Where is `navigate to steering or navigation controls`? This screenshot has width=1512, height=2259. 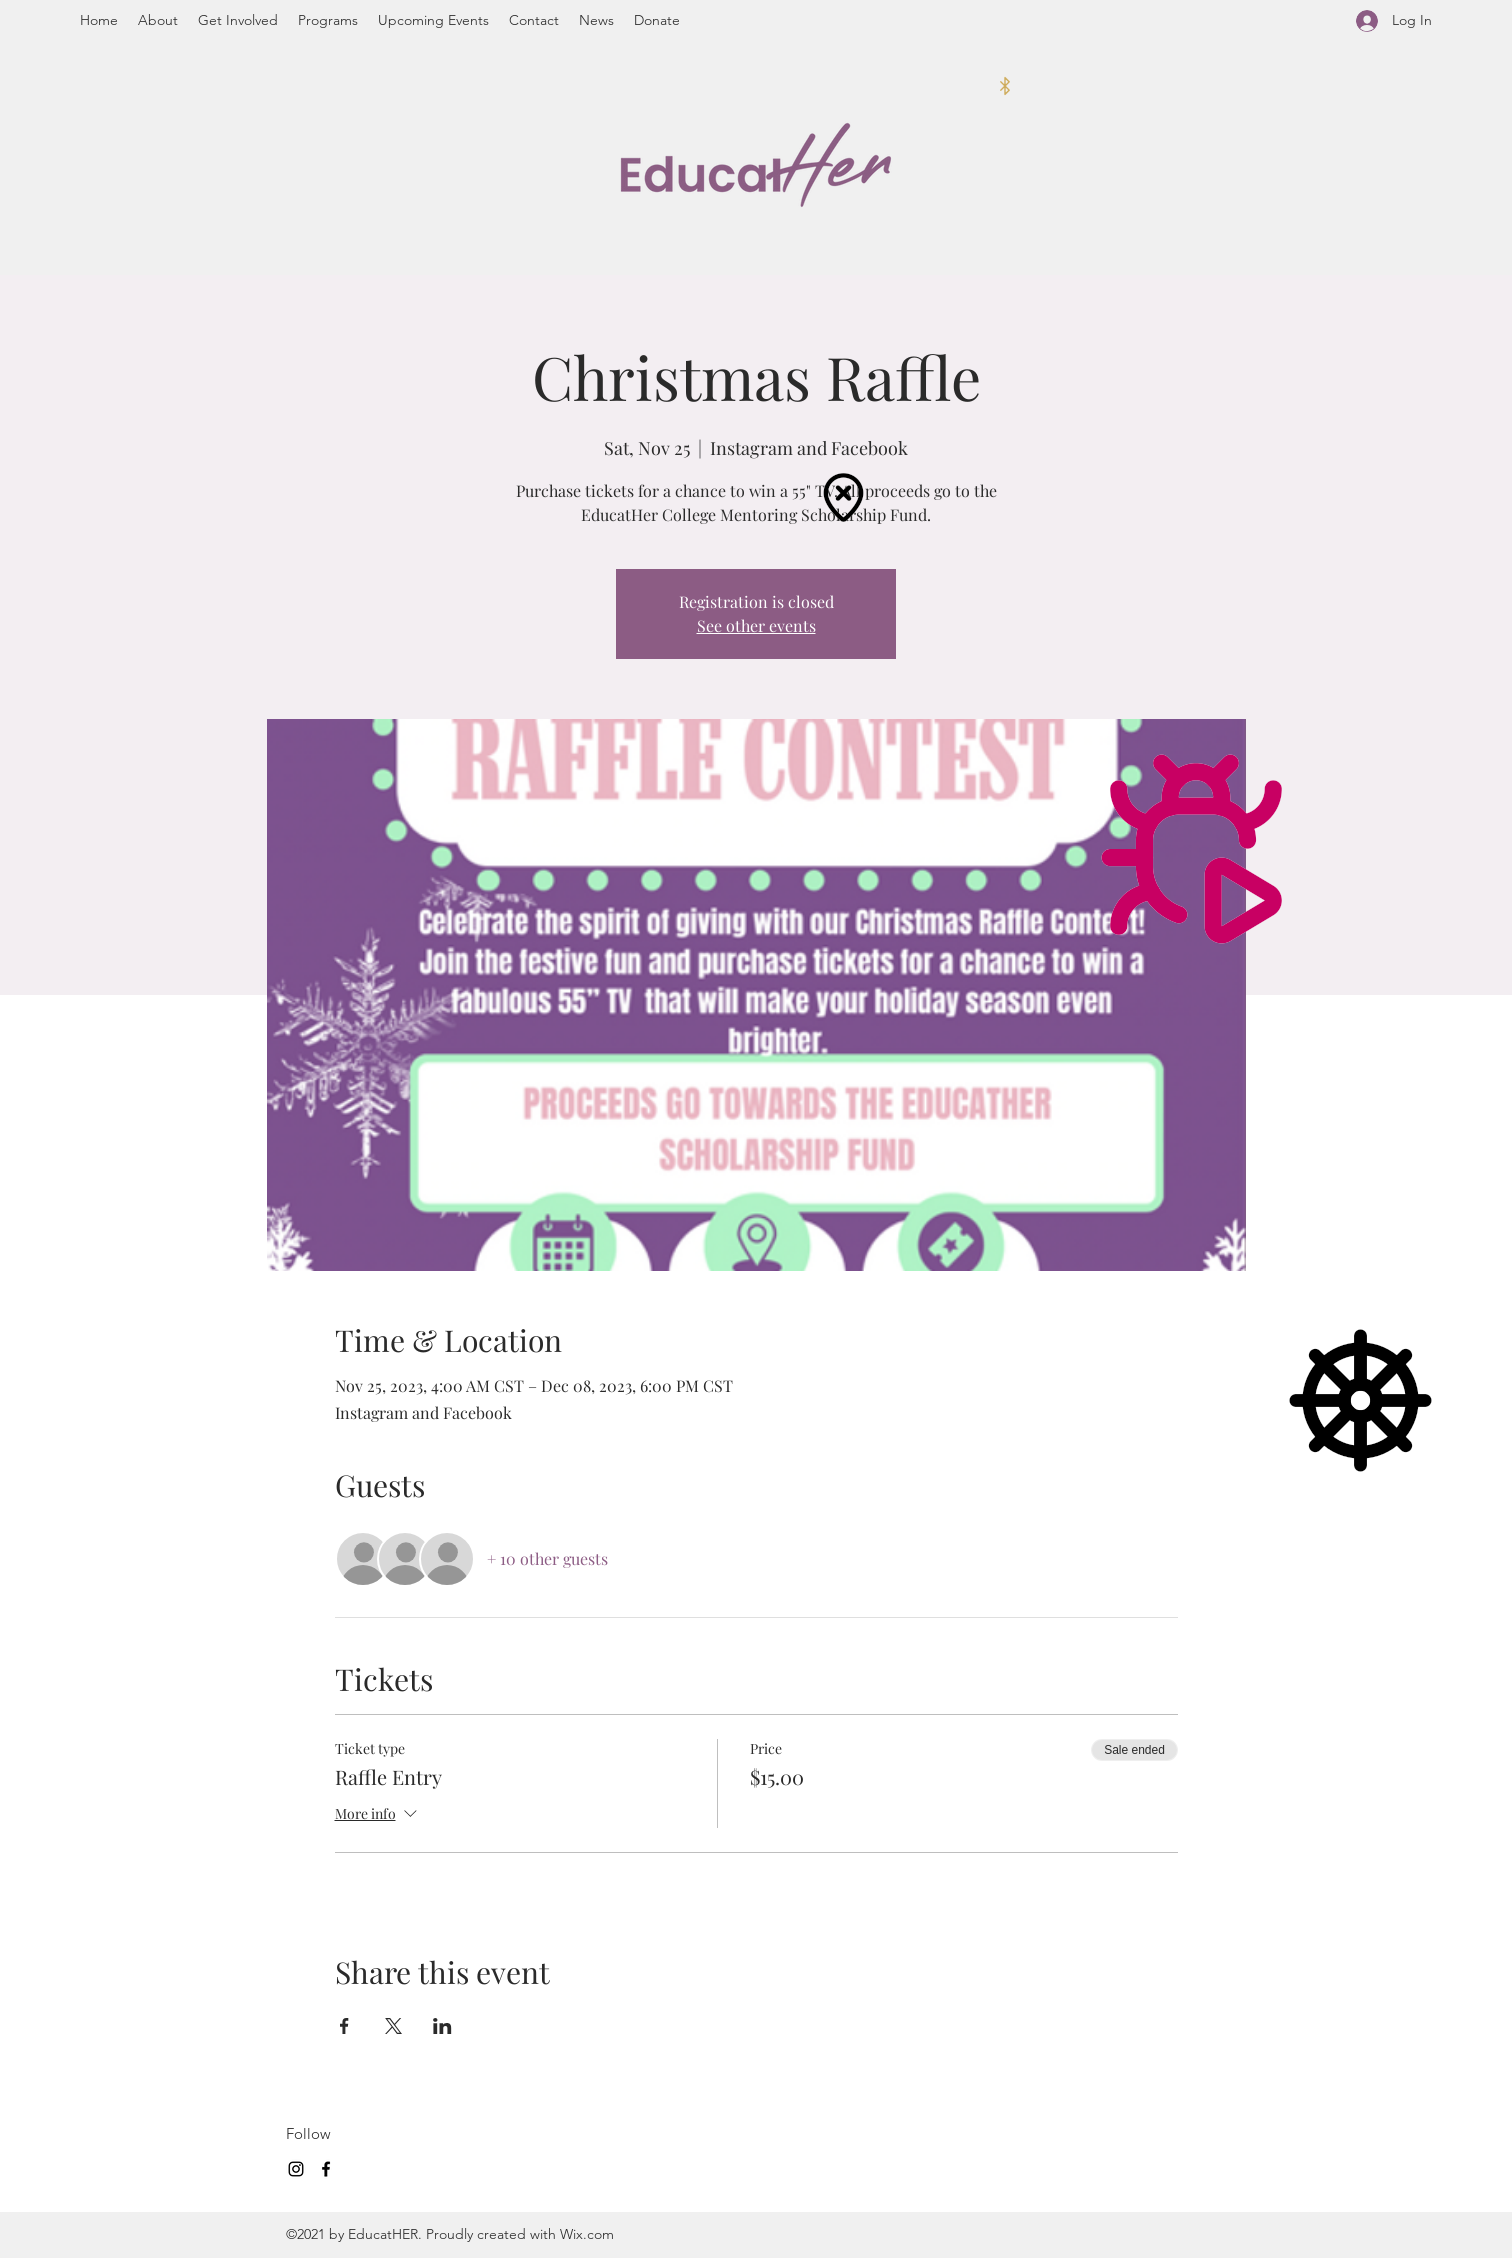
navigate to steering or navigation controls is located at coordinates (1360, 1400).